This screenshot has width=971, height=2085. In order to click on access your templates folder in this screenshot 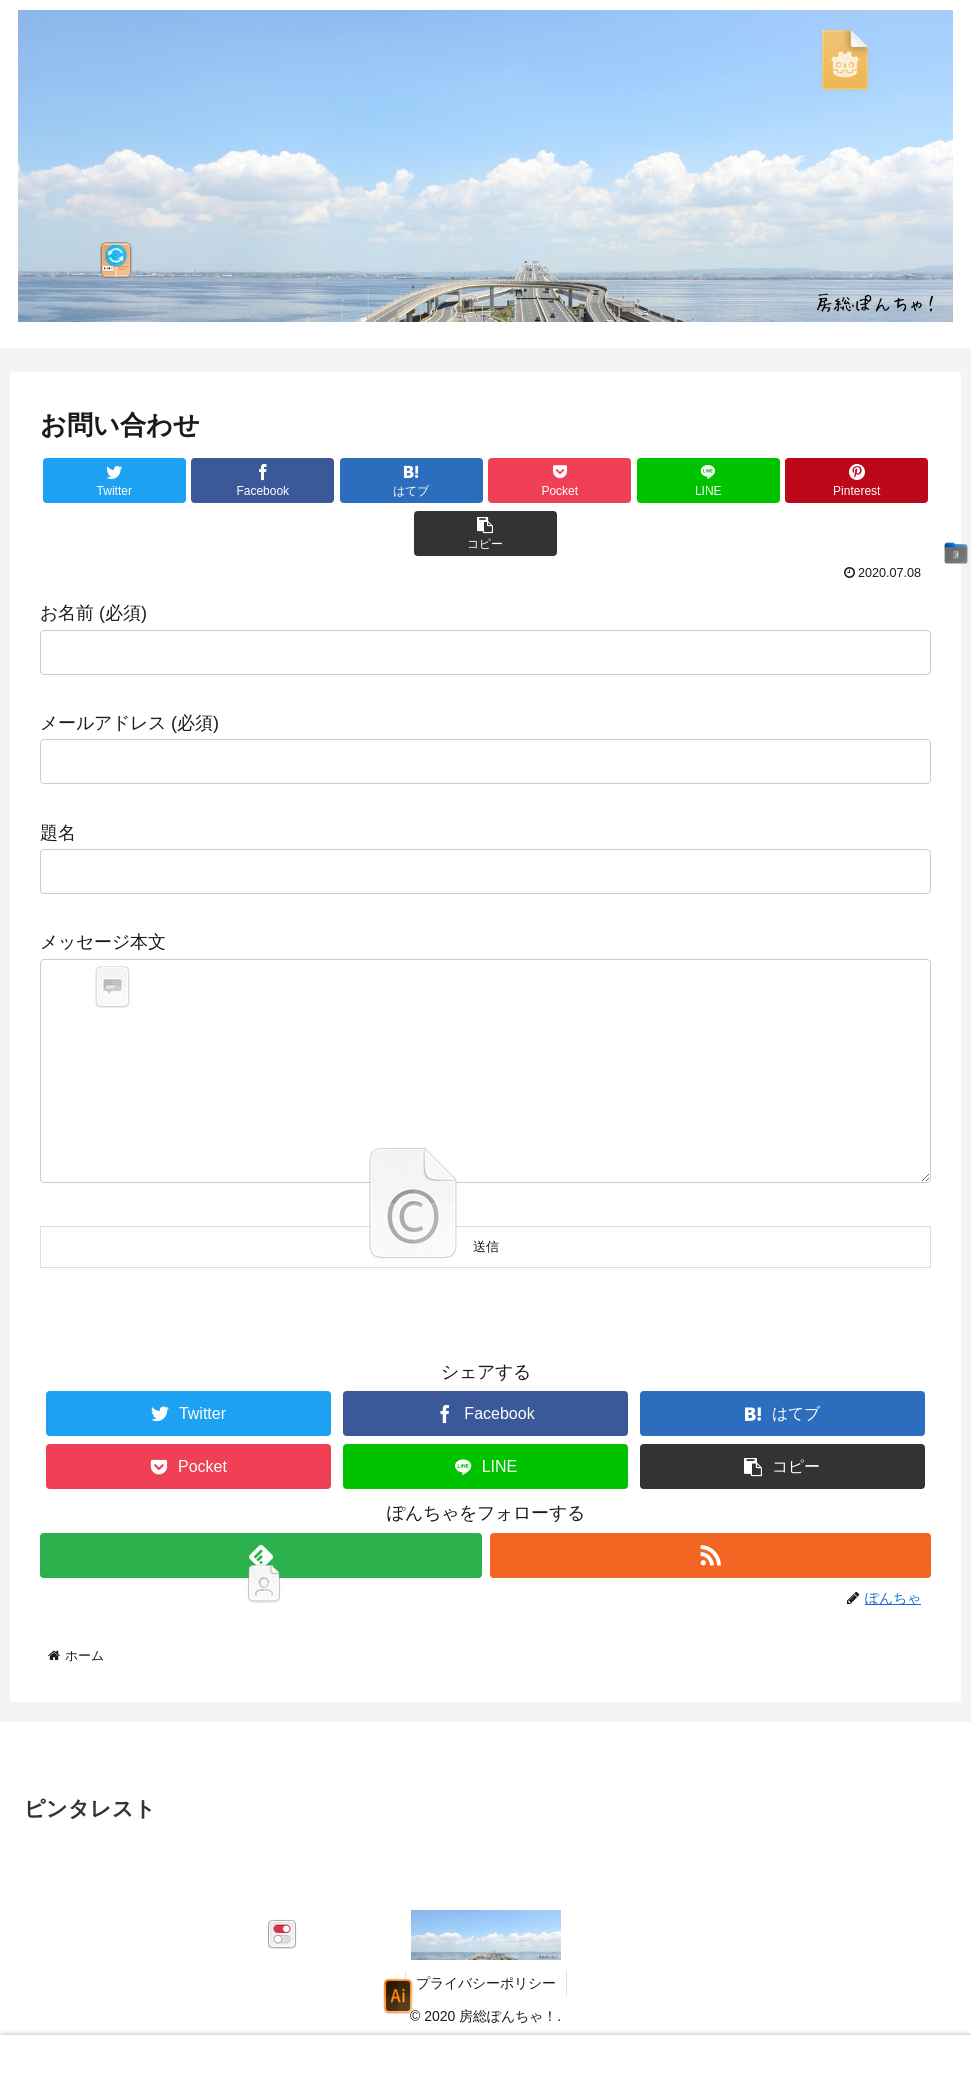, I will do `click(956, 553)`.